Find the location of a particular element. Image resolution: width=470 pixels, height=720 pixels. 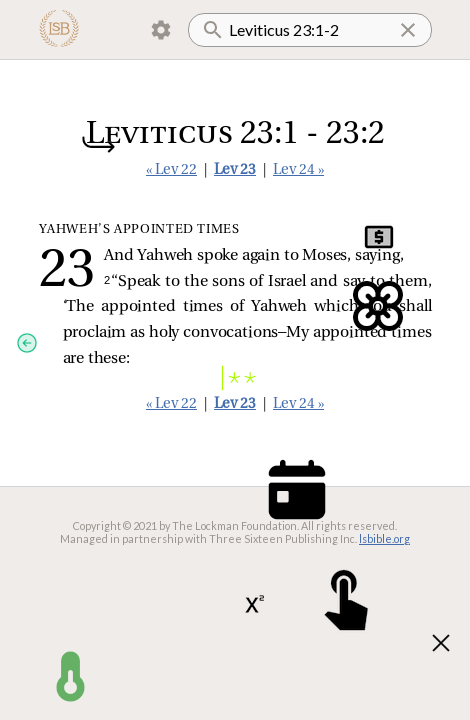

open the calendar or schedule view is located at coordinates (297, 491).